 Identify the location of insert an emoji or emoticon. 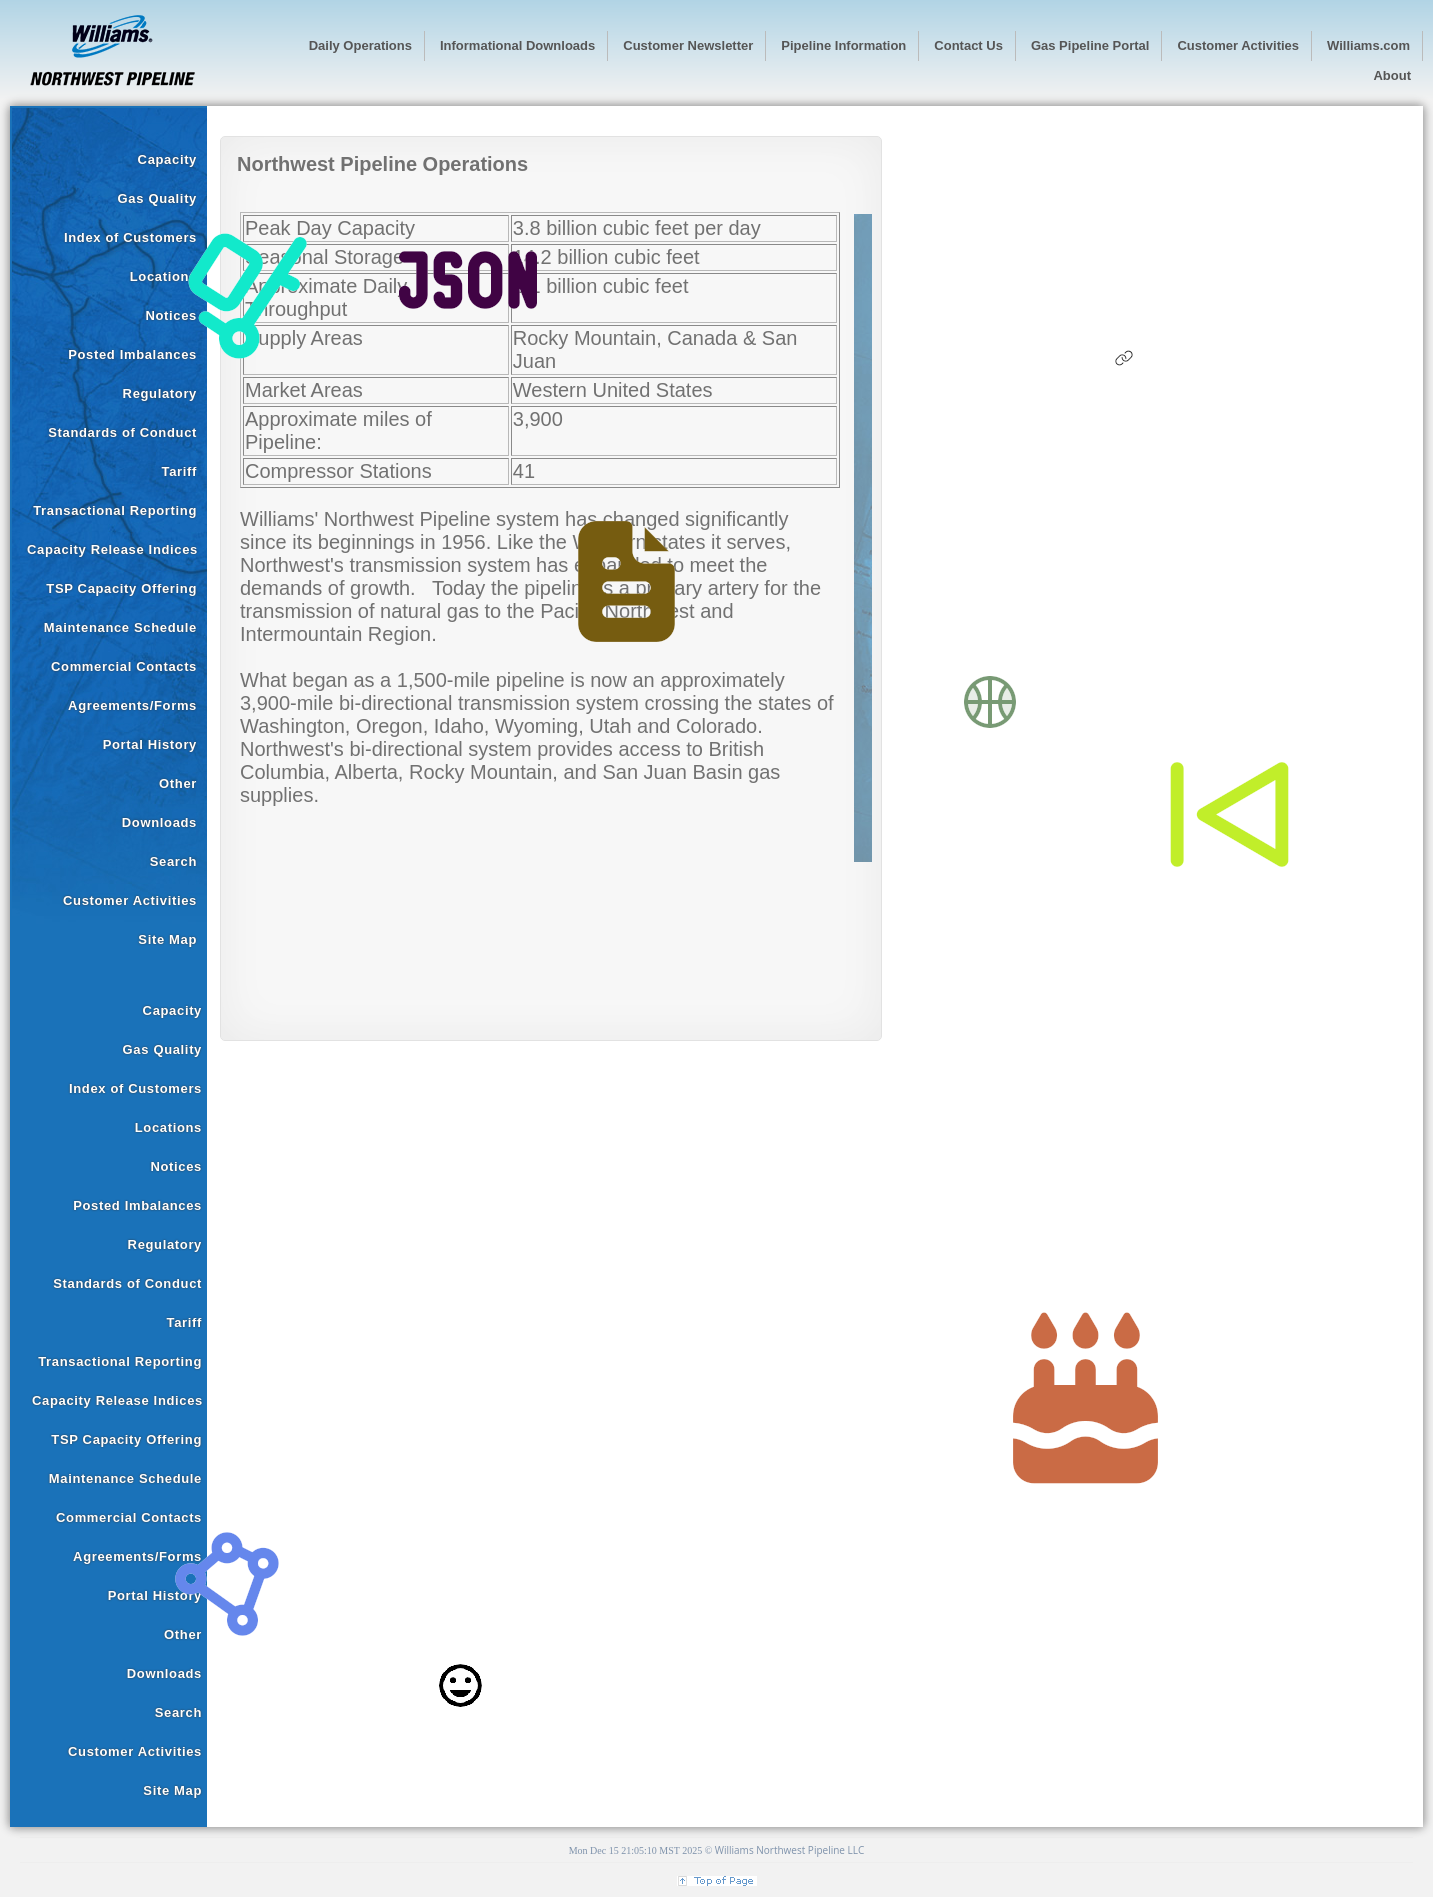
(460, 1685).